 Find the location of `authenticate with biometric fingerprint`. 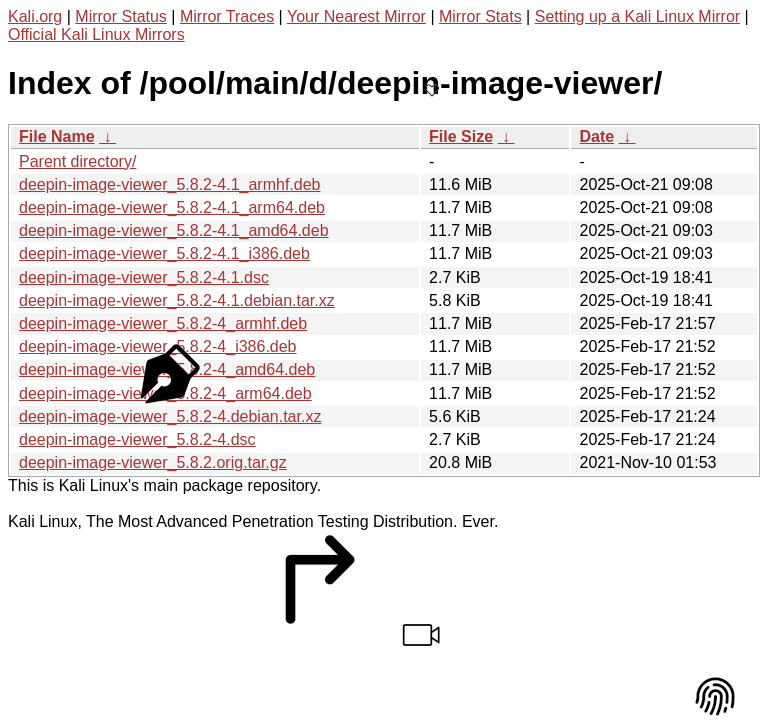

authenticate with biometric fingerprint is located at coordinates (715, 696).